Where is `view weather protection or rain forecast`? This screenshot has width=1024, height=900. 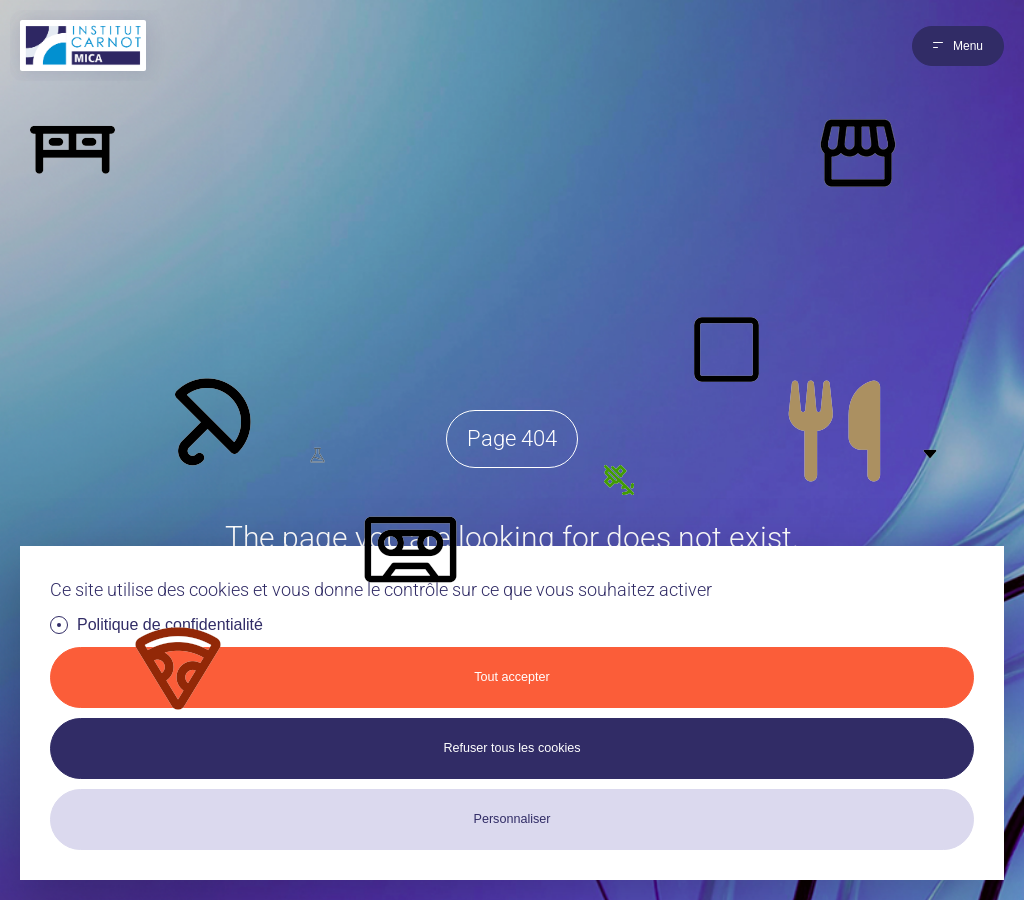
view weather protection or rain forecast is located at coordinates (212, 417).